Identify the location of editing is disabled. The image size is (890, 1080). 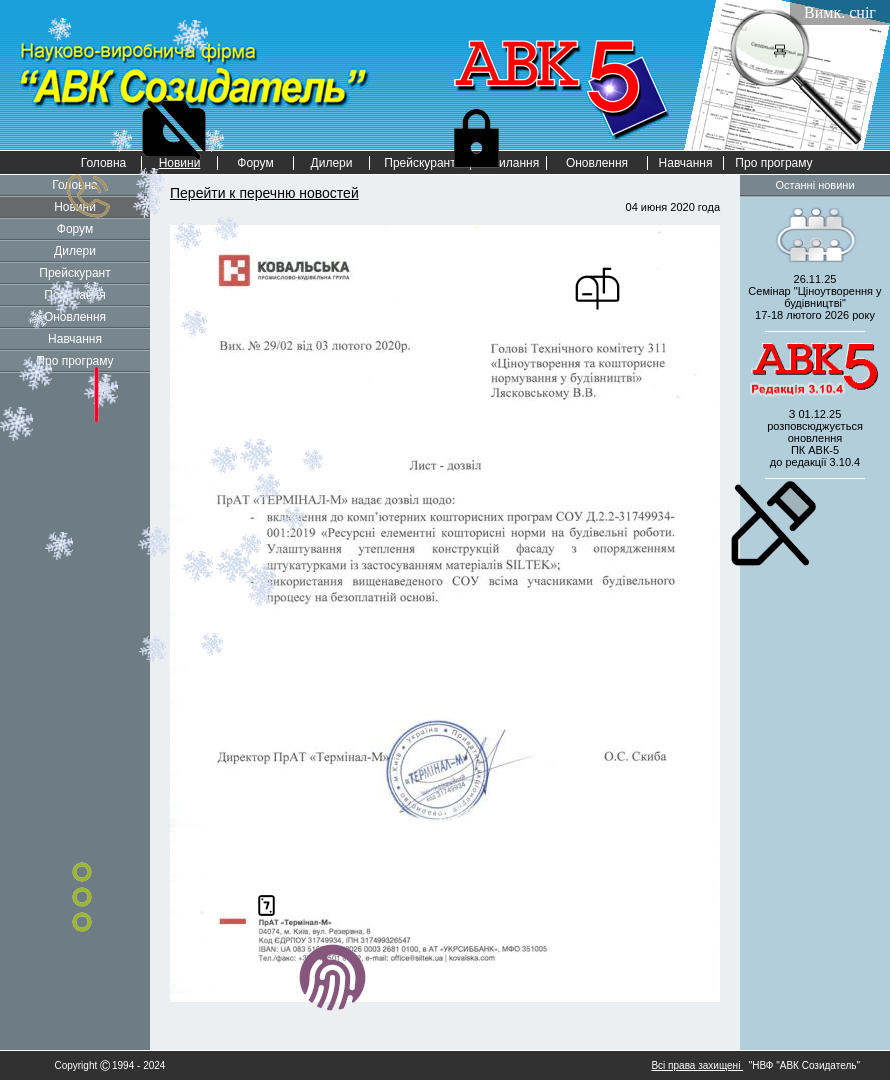
(772, 525).